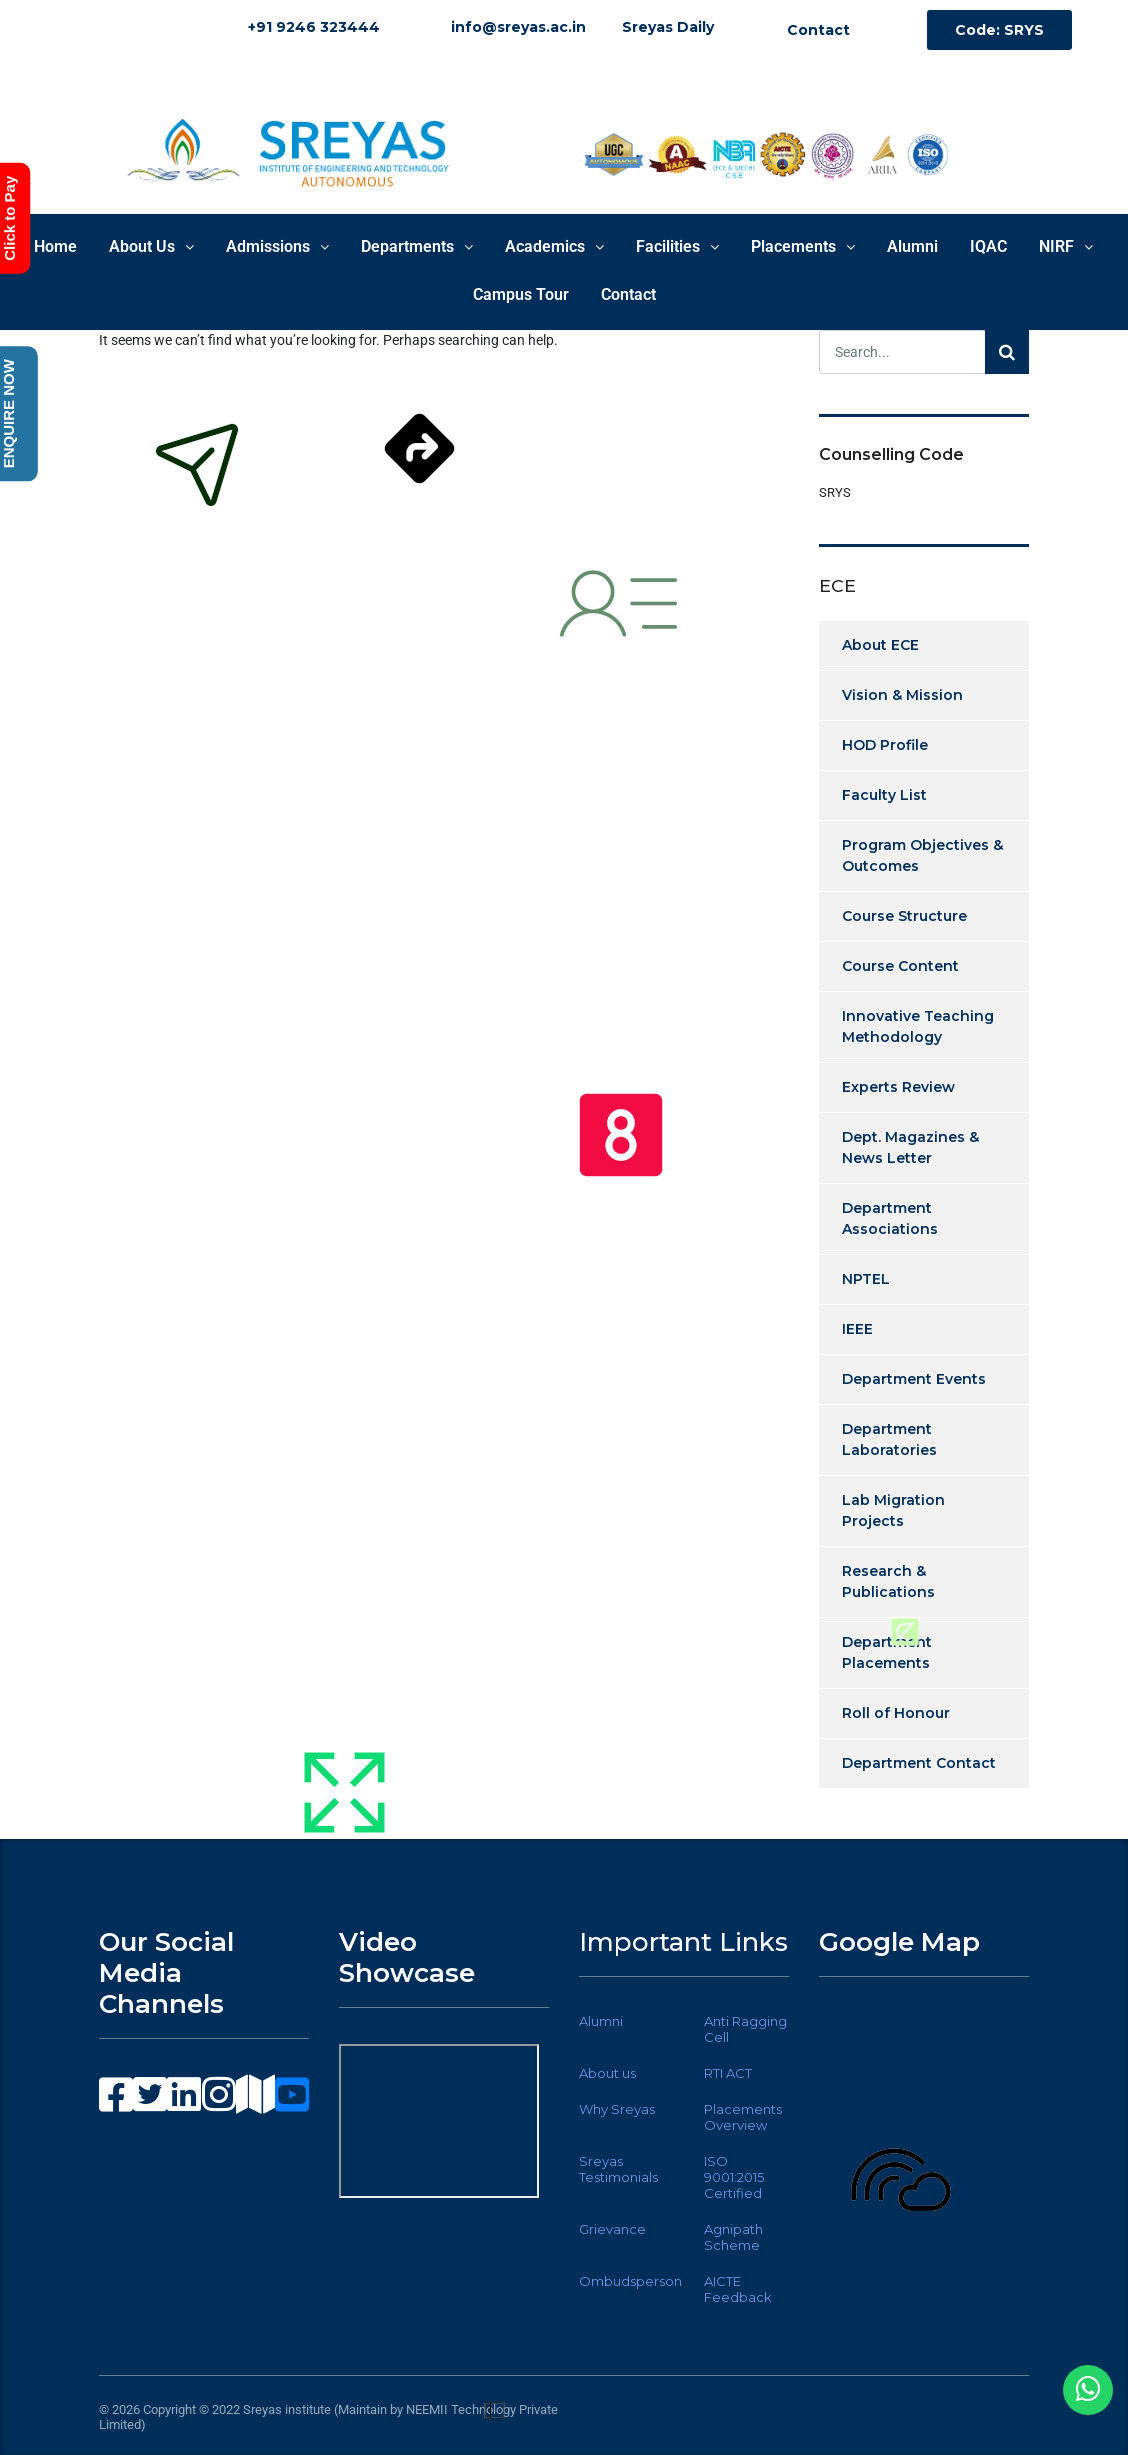  What do you see at coordinates (905, 1632) in the screenshot?
I see `indicates a "not subset of" mathematical relationship` at bounding box center [905, 1632].